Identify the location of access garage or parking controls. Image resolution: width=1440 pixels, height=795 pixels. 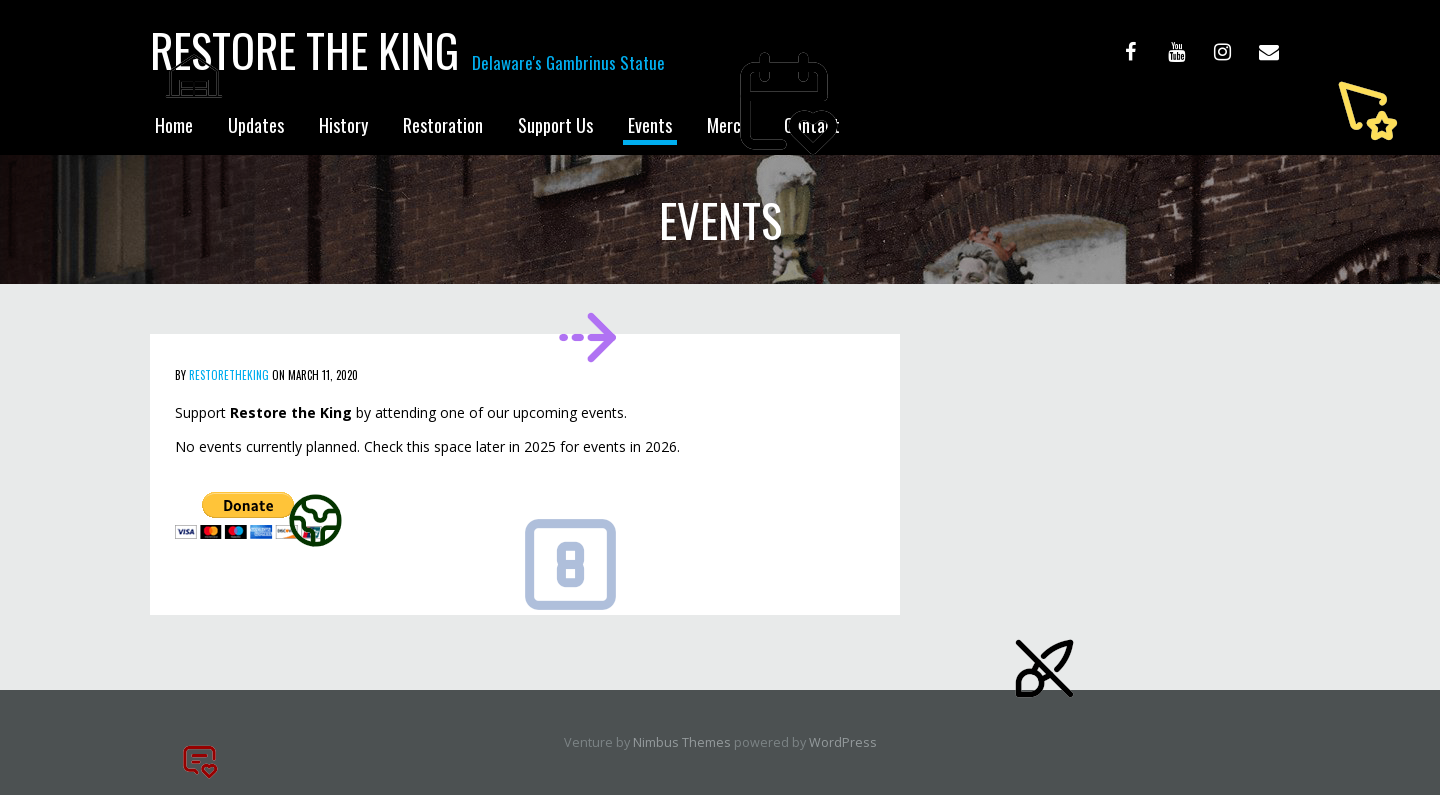
(194, 79).